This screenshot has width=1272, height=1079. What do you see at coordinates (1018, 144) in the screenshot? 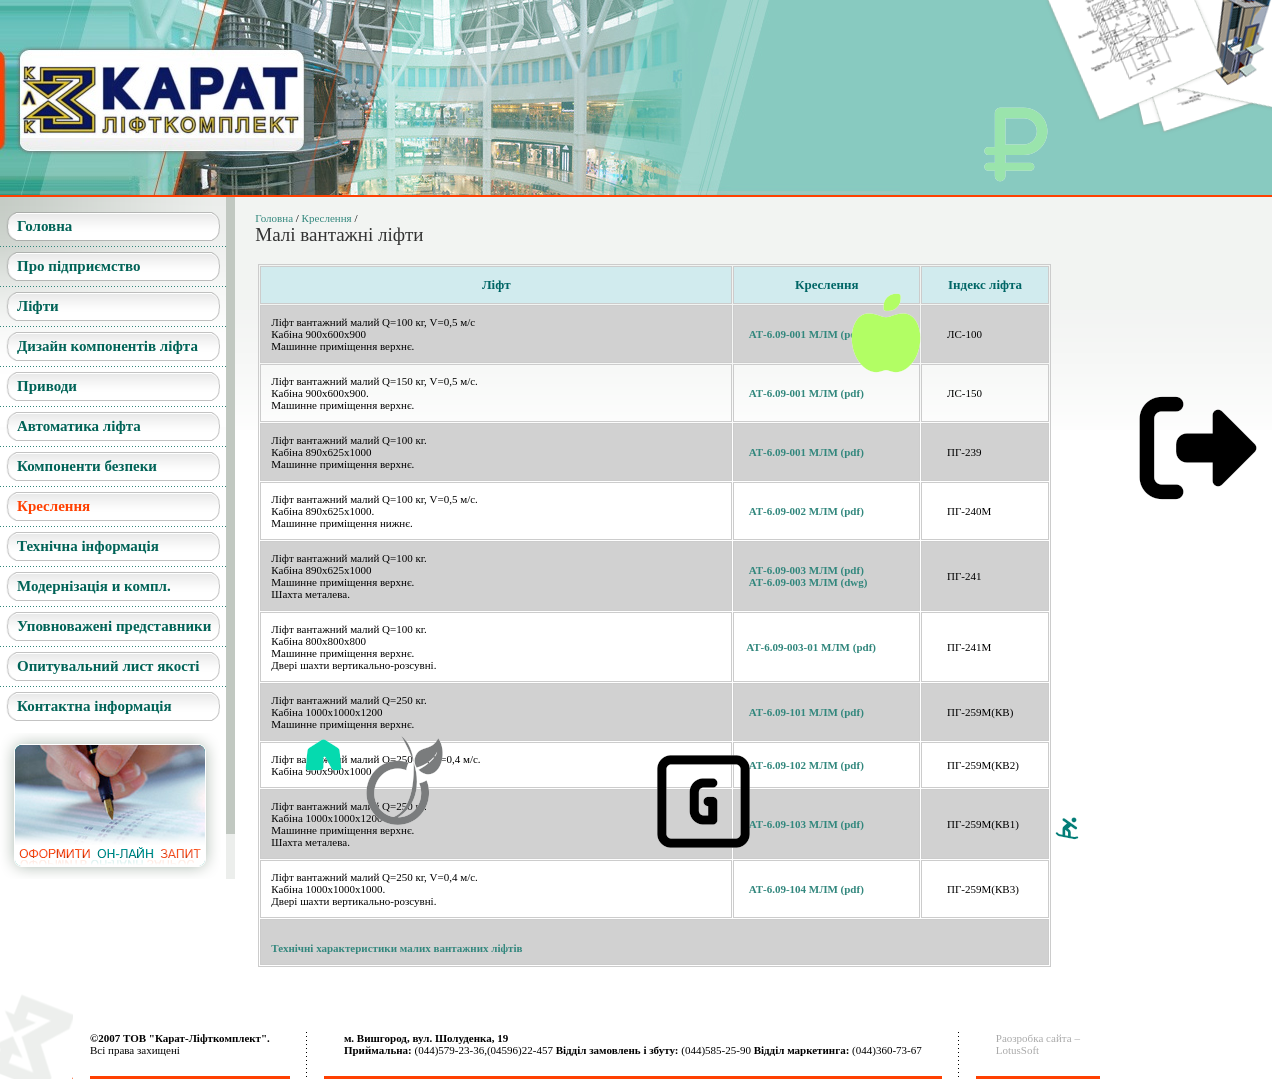
I see `indicates Russian ruble currency` at bounding box center [1018, 144].